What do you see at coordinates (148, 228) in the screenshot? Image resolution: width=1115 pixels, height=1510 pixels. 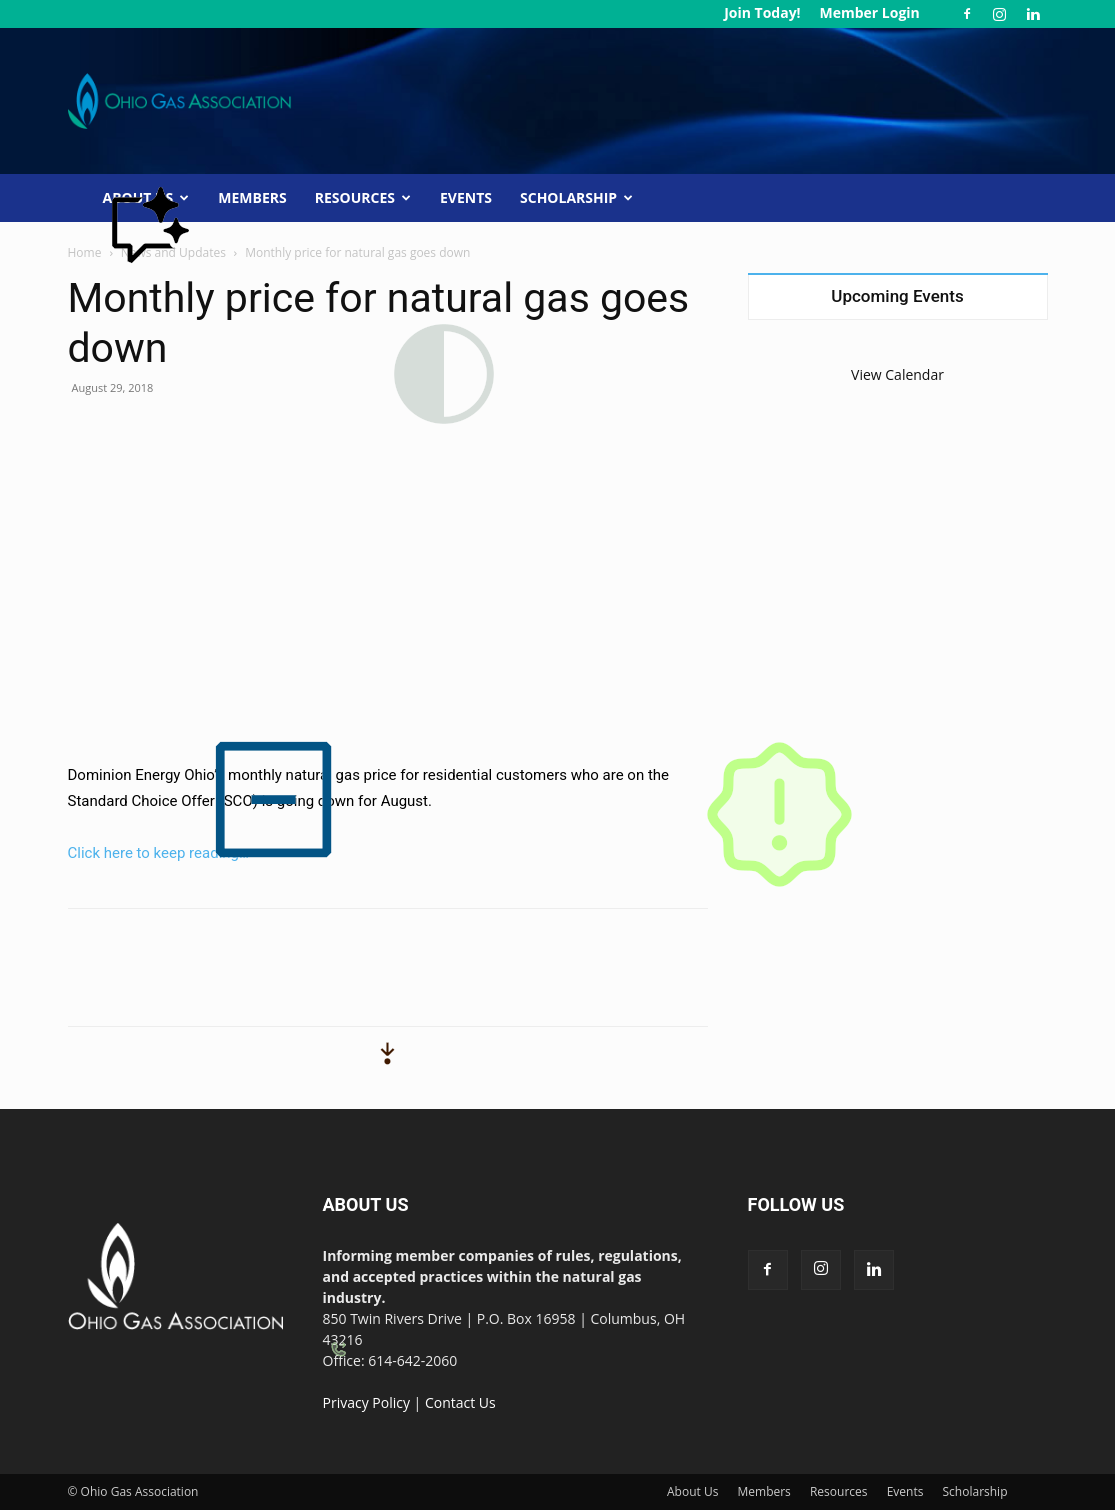 I see `start an AI-powered chat conversation` at bounding box center [148, 228].